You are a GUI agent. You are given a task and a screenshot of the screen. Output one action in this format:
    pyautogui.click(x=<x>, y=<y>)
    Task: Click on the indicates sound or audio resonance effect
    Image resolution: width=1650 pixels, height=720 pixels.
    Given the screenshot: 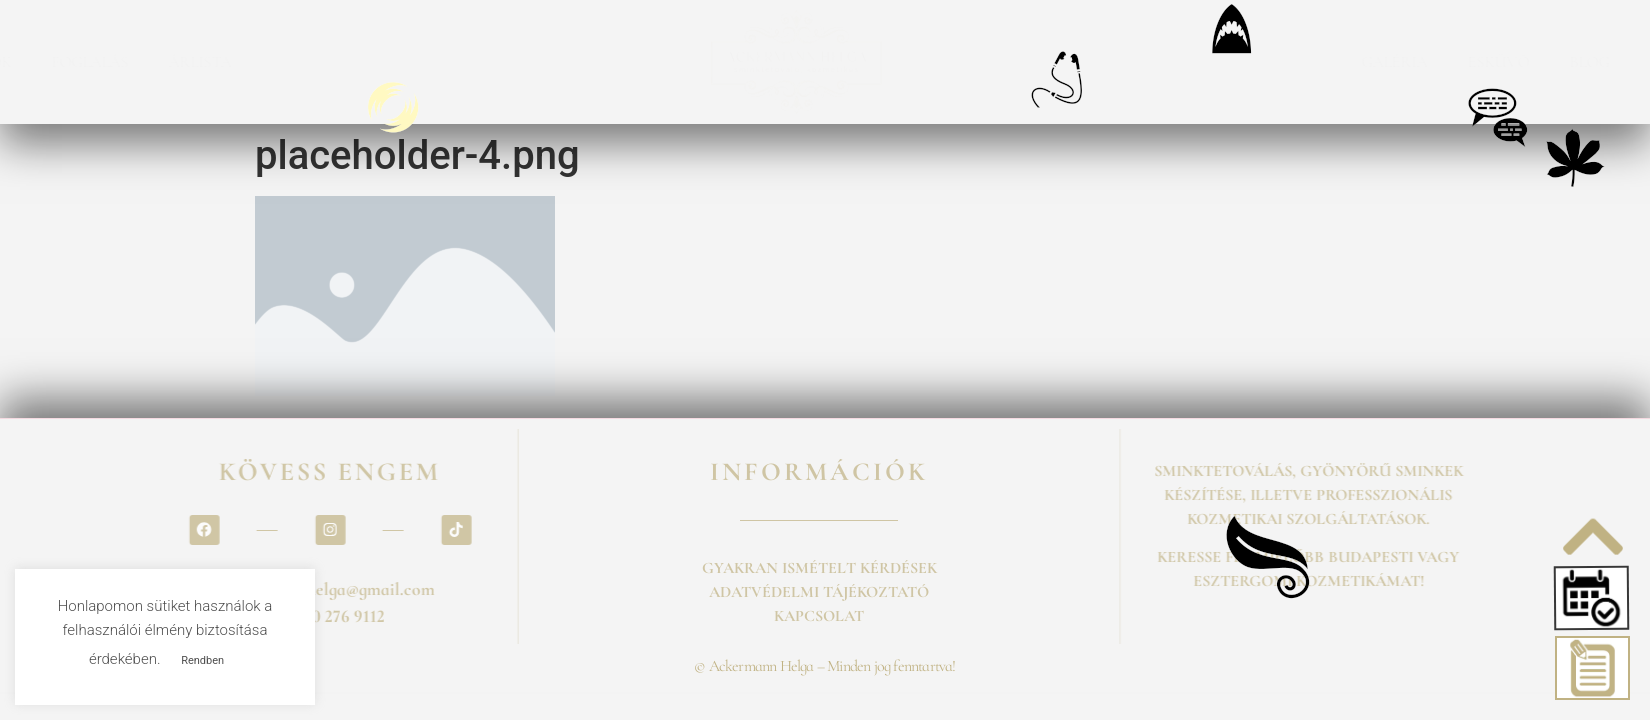 What is the action you would take?
    pyautogui.click(x=393, y=107)
    